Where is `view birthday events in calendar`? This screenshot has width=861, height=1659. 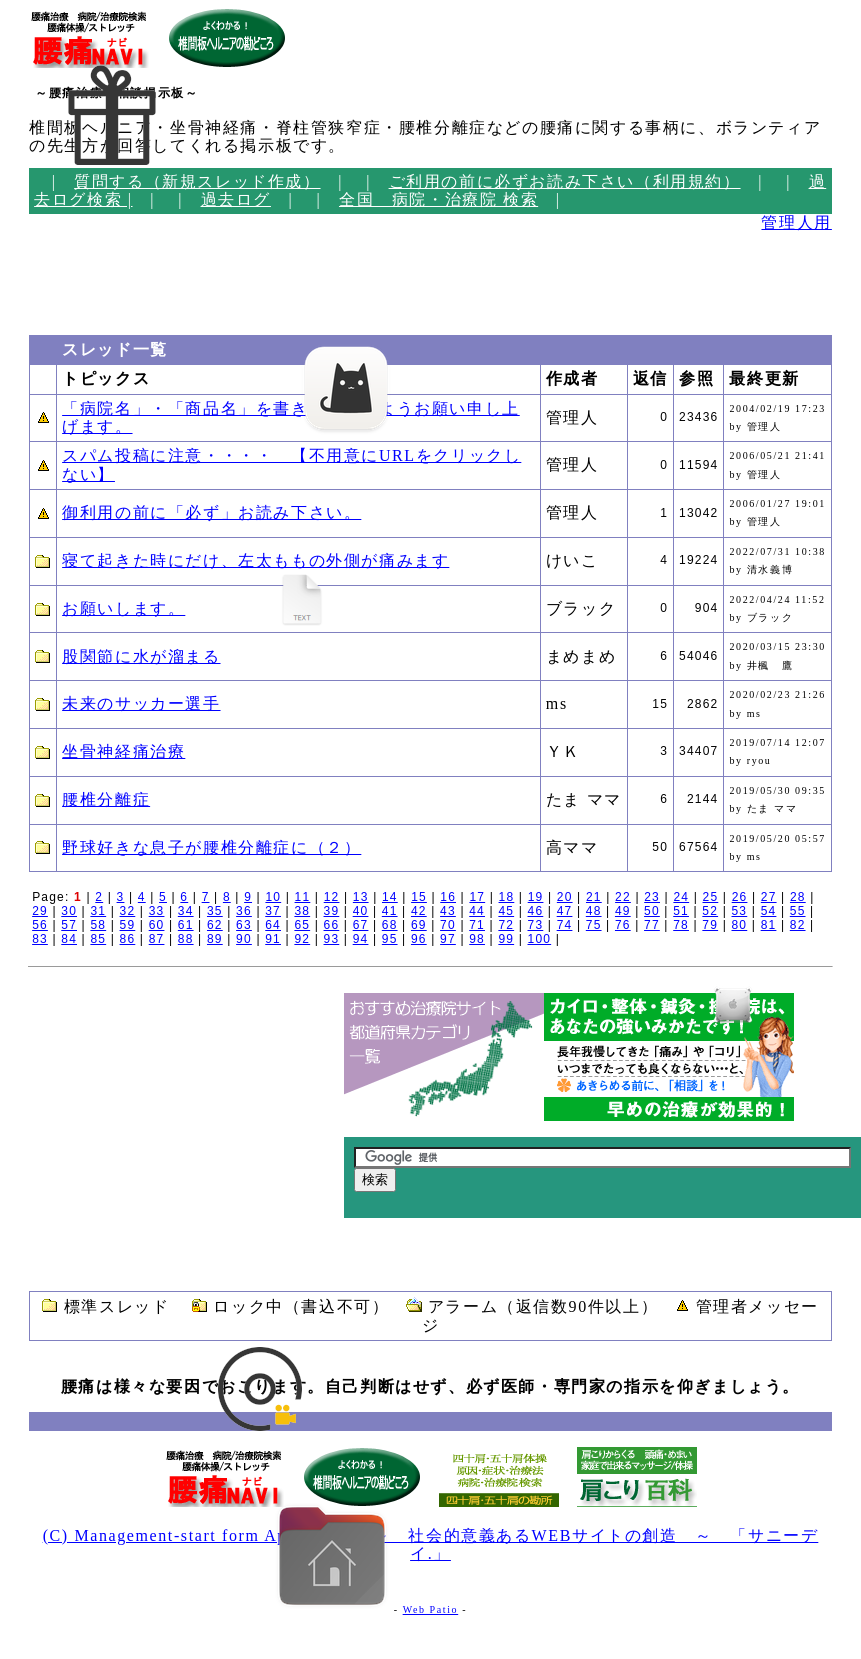 view birthday events in calendar is located at coordinates (112, 115).